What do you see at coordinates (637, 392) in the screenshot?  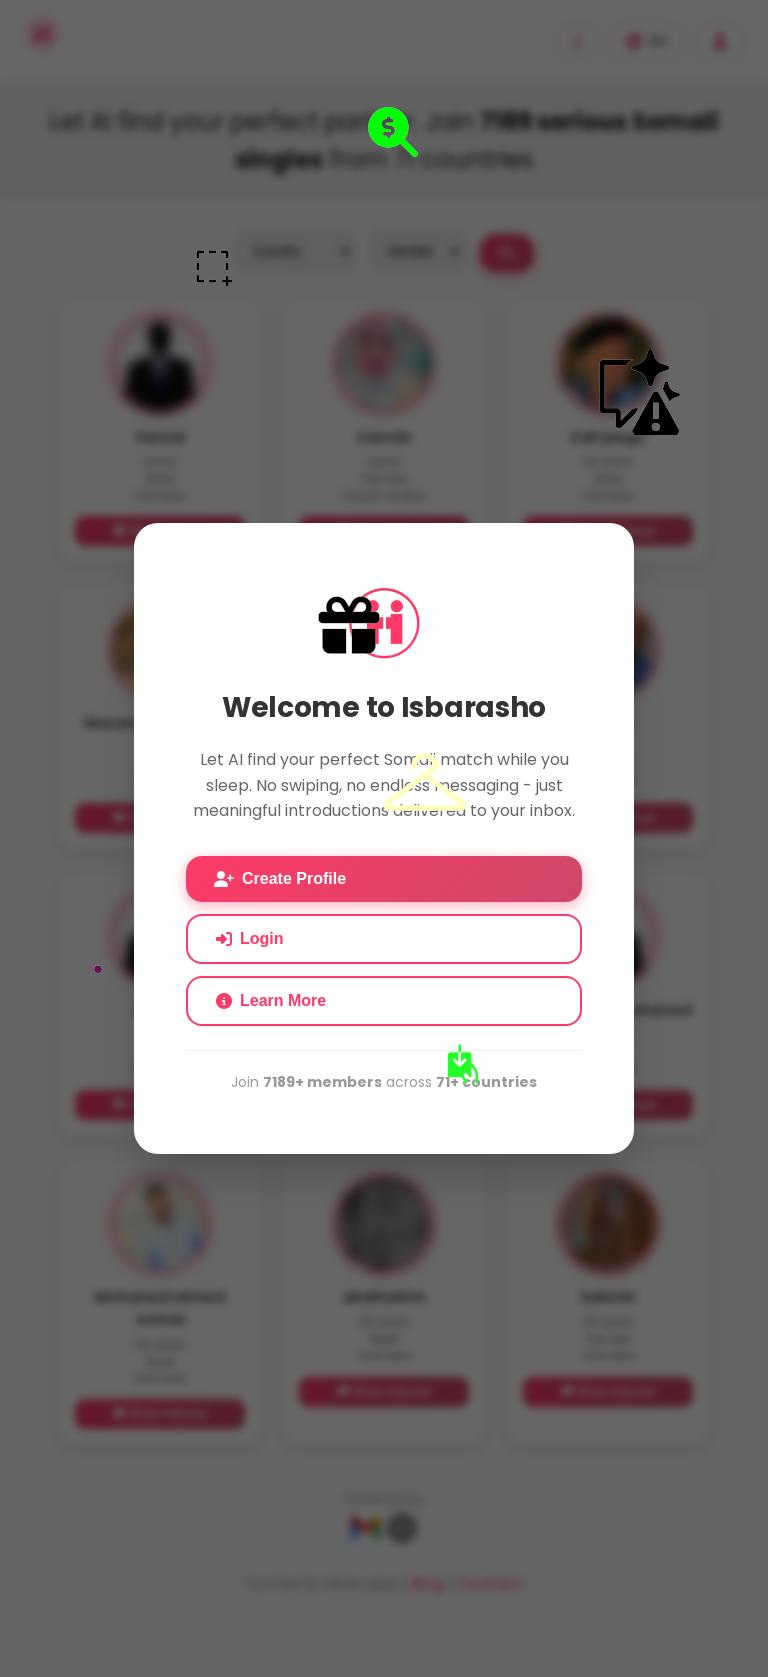 I see `AI chat feature experiencing an issue or error` at bounding box center [637, 392].